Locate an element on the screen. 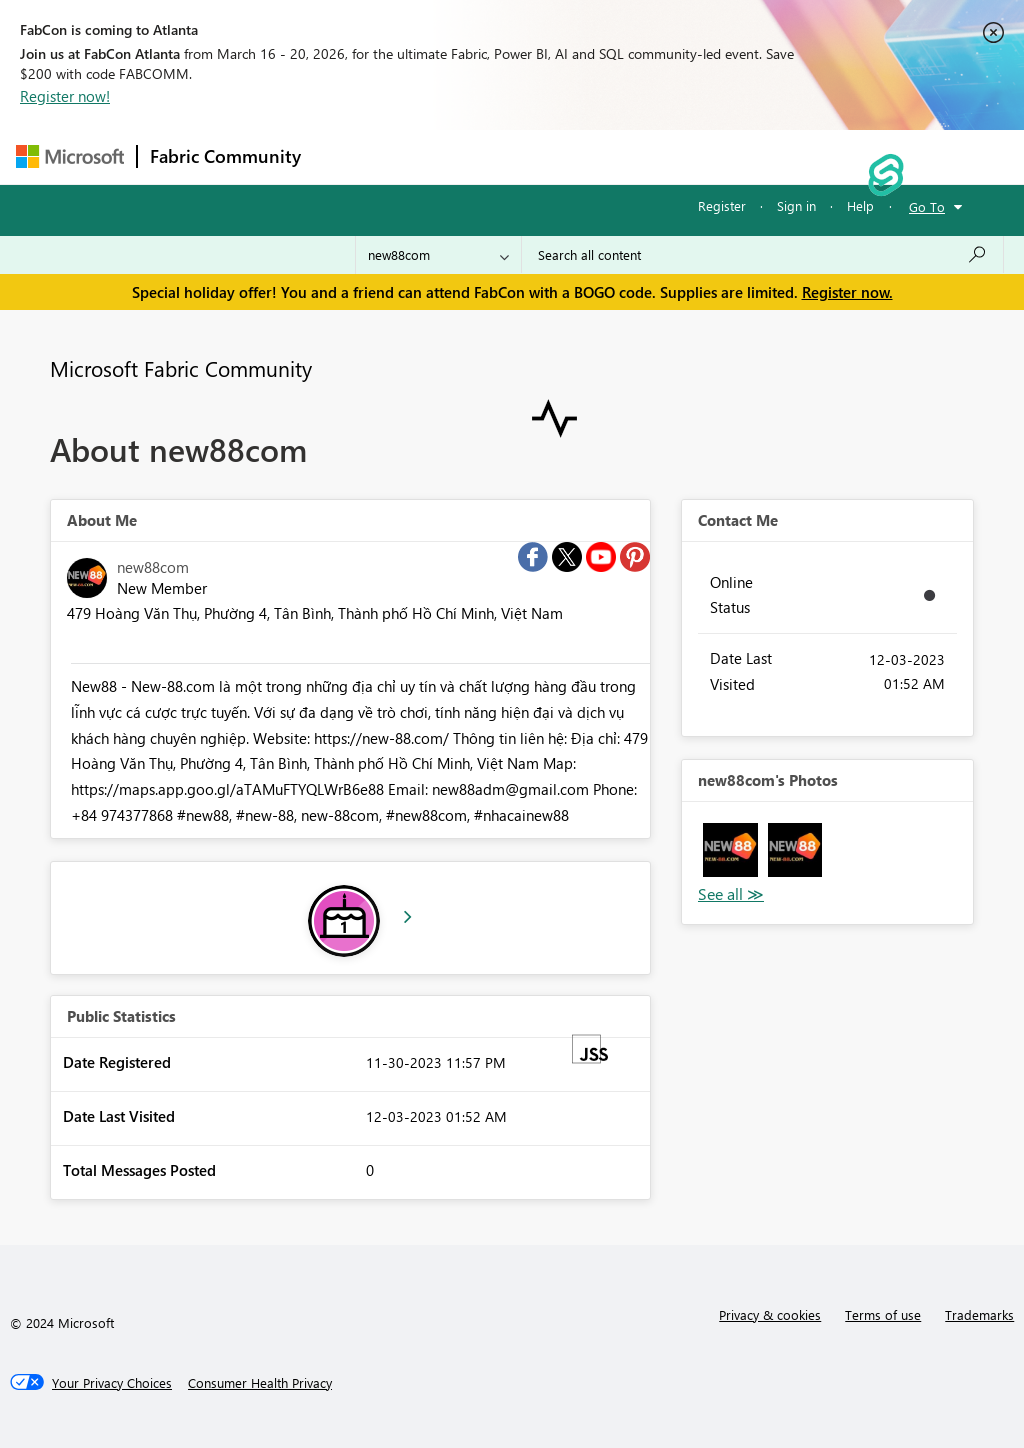 The width and height of the screenshot is (1024, 1448). view health or heart rate data is located at coordinates (554, 418).